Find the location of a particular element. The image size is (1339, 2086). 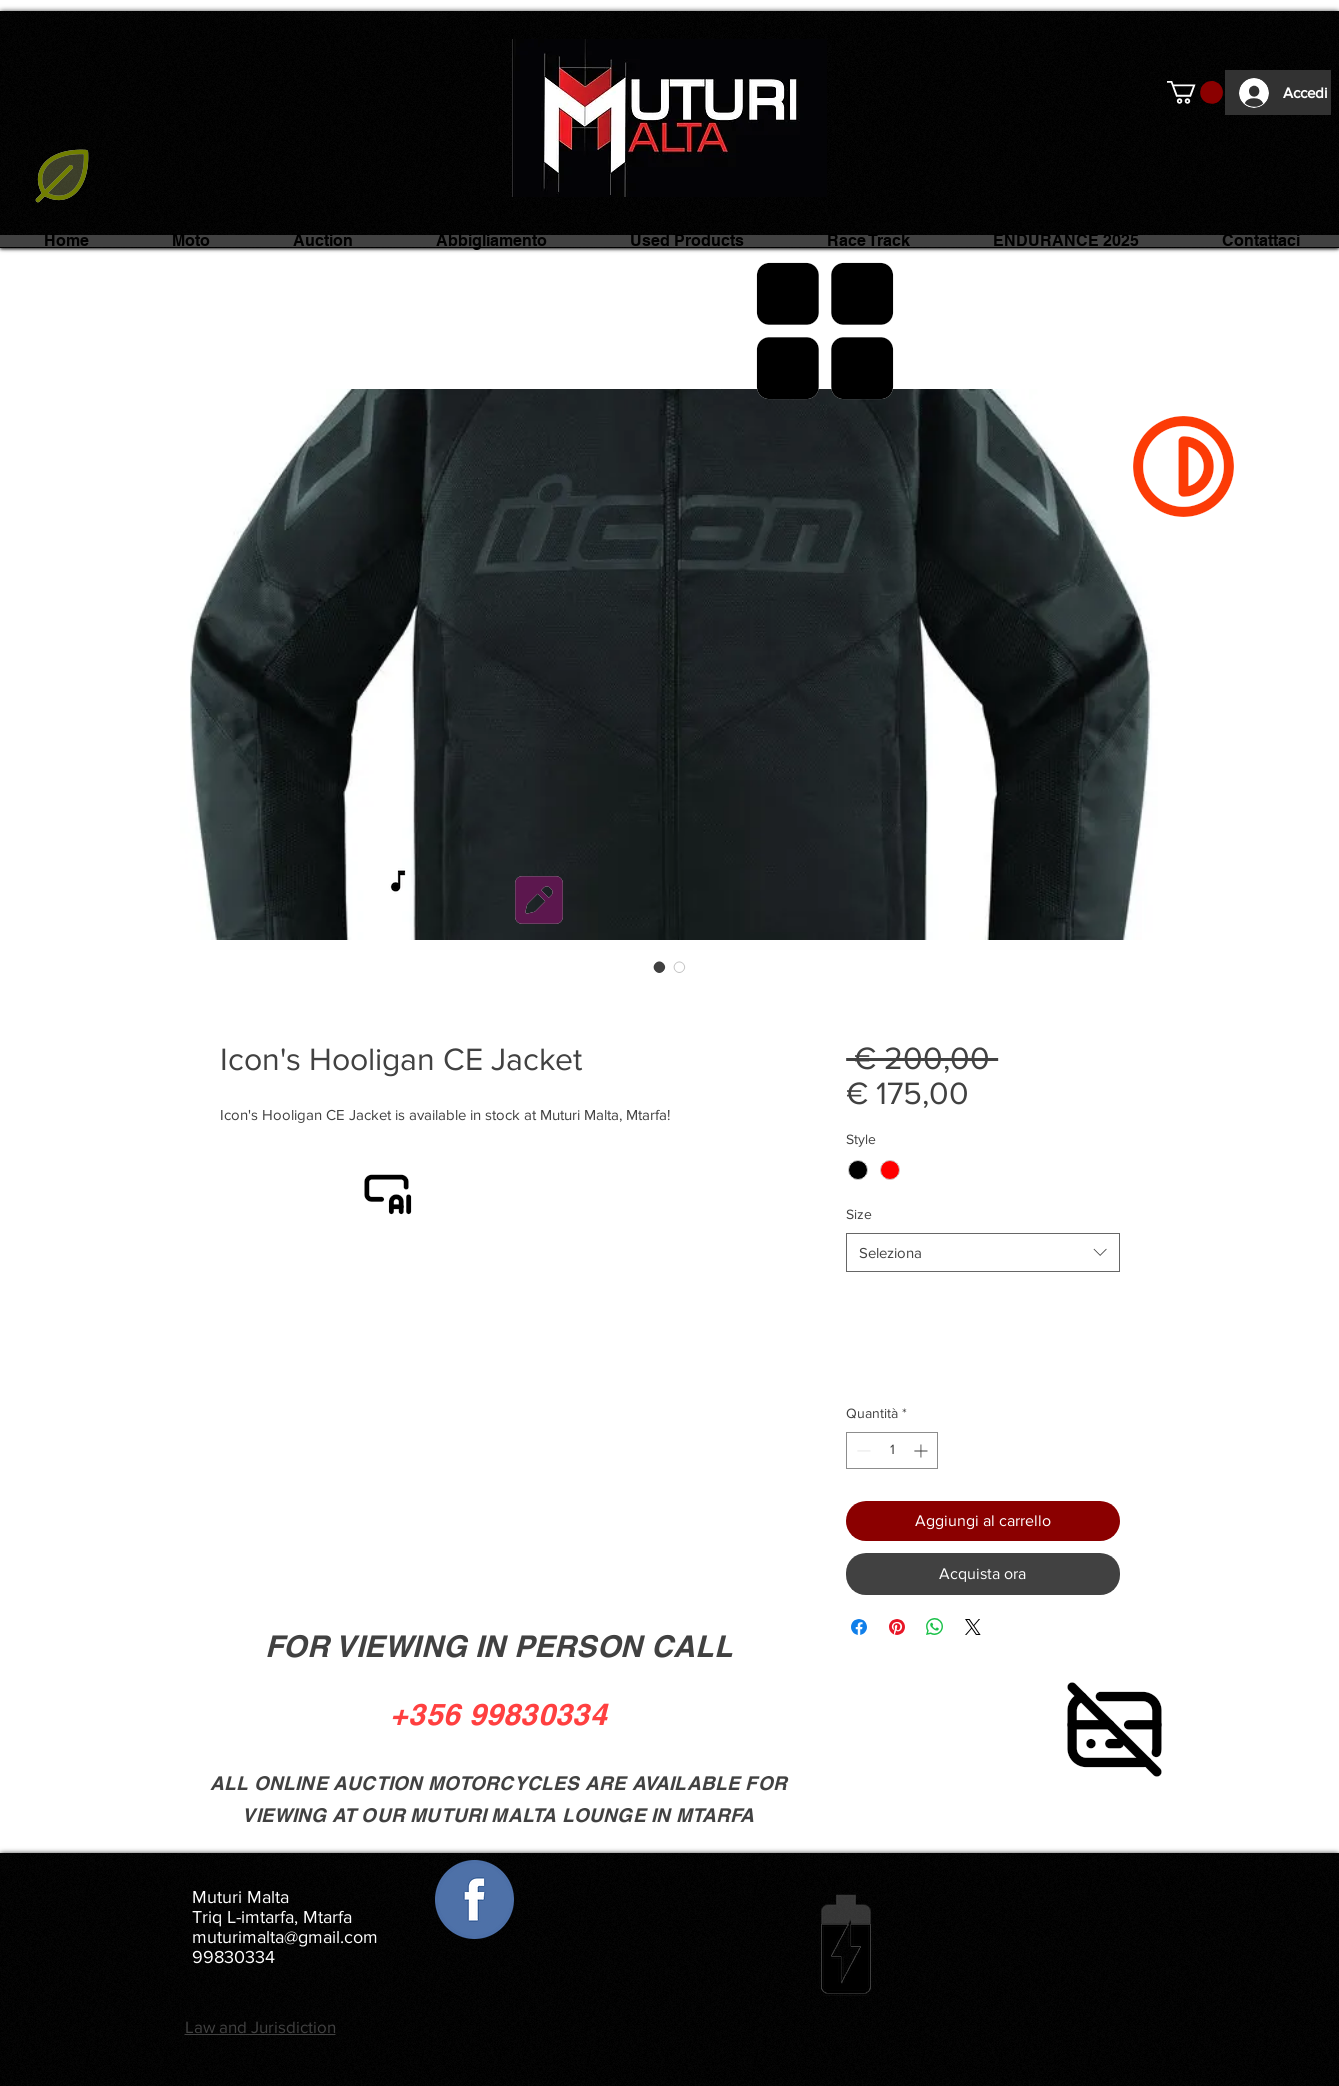

payment method disabled or unavailable is located at coordinates (1114, 1729).